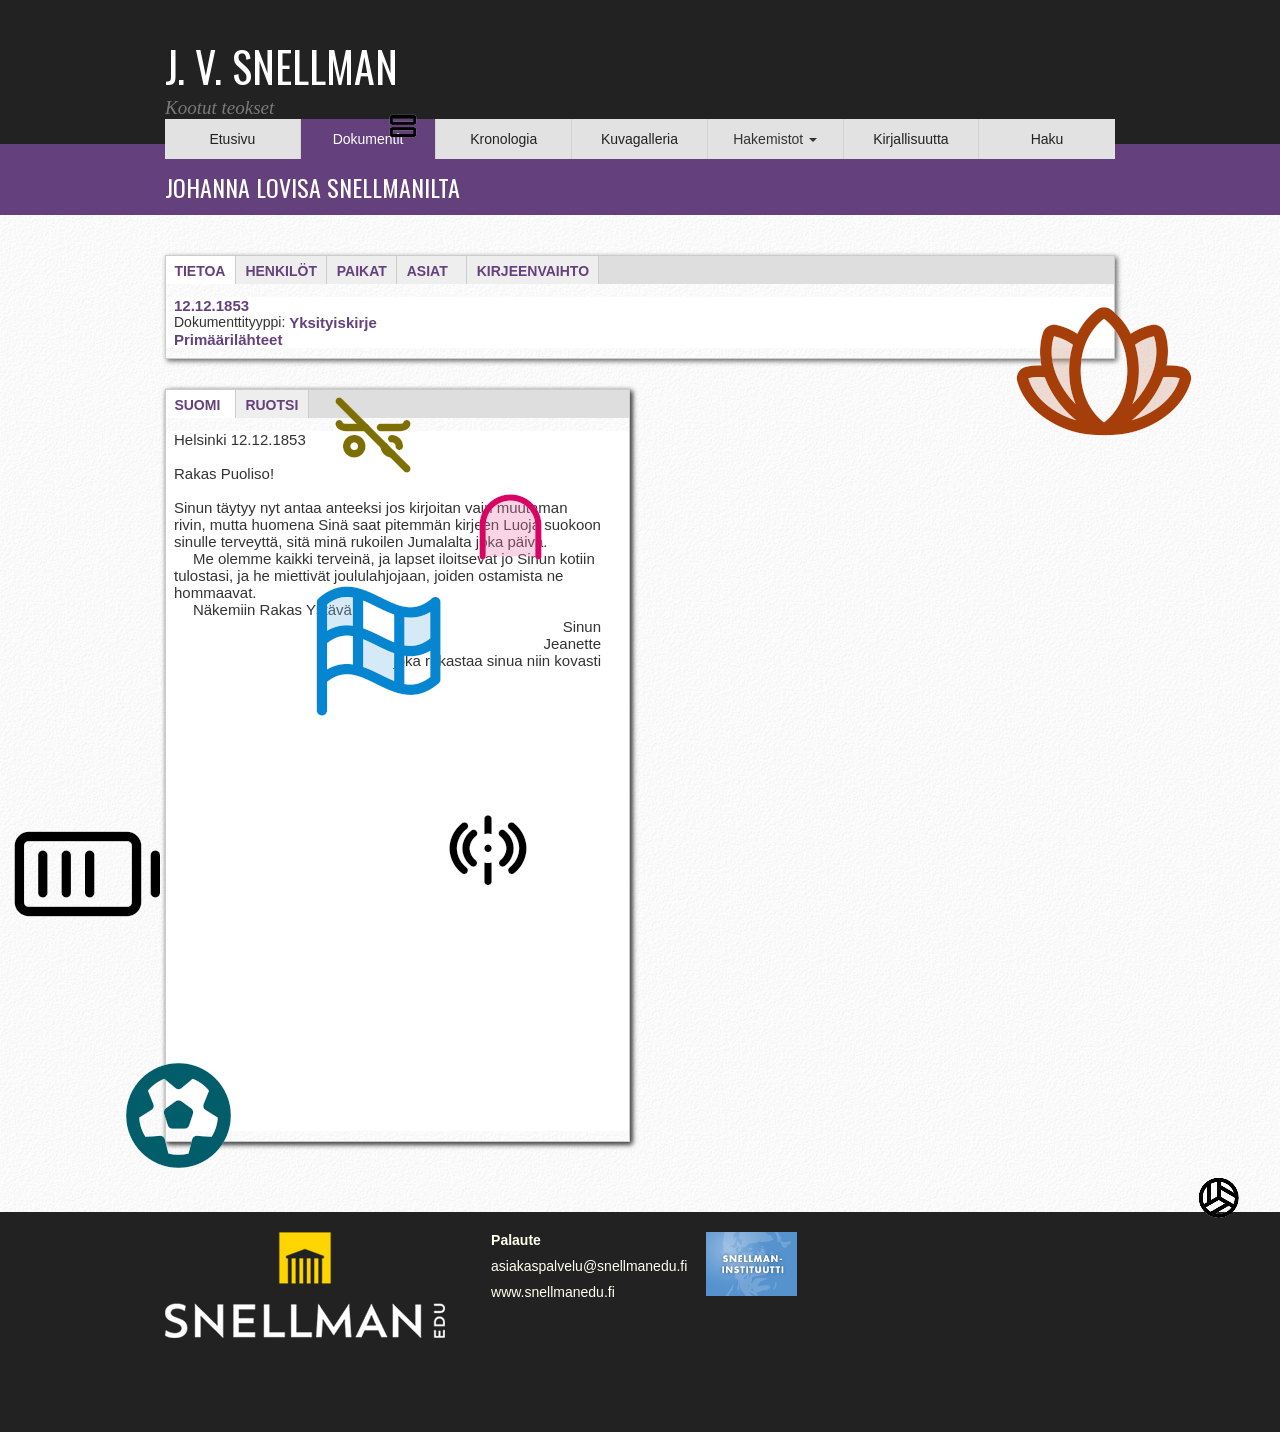 The height and width of the screenshot is (1432, 1280). What do you see at coordinates (85, 874) in the screenshot?
I see `indicates high battery level` at bounding box center [85, 874].